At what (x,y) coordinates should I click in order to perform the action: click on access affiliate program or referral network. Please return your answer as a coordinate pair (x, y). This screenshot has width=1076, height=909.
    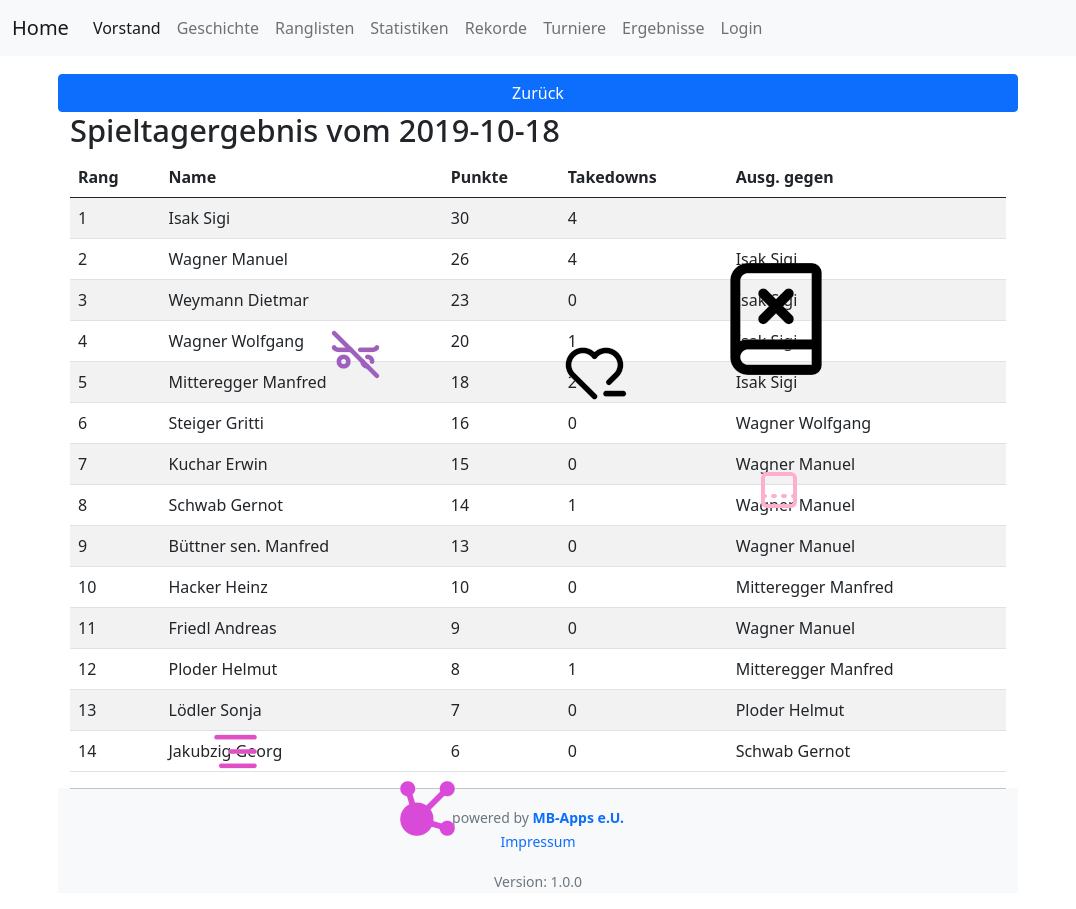
    Looking at the image, I should click on (427, 808).